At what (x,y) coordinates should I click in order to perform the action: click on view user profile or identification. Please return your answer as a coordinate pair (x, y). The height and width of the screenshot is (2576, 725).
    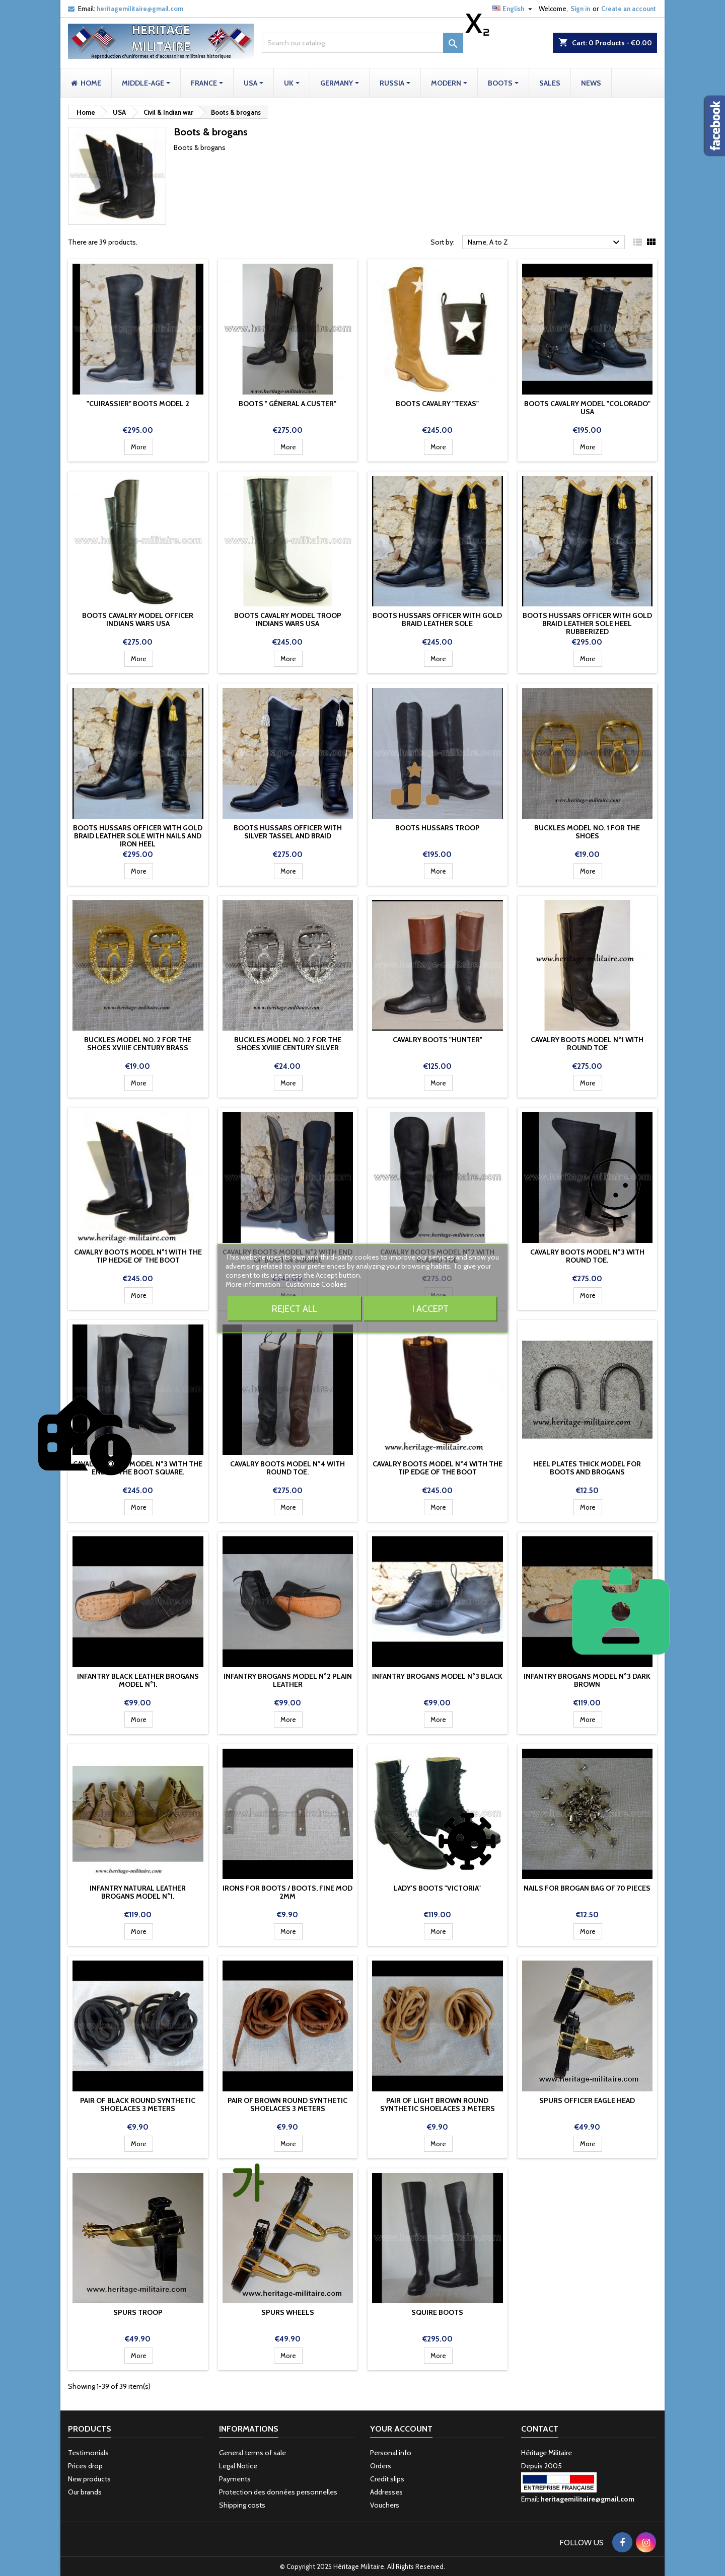
    Looking at the image, I should click on (621, 1617).